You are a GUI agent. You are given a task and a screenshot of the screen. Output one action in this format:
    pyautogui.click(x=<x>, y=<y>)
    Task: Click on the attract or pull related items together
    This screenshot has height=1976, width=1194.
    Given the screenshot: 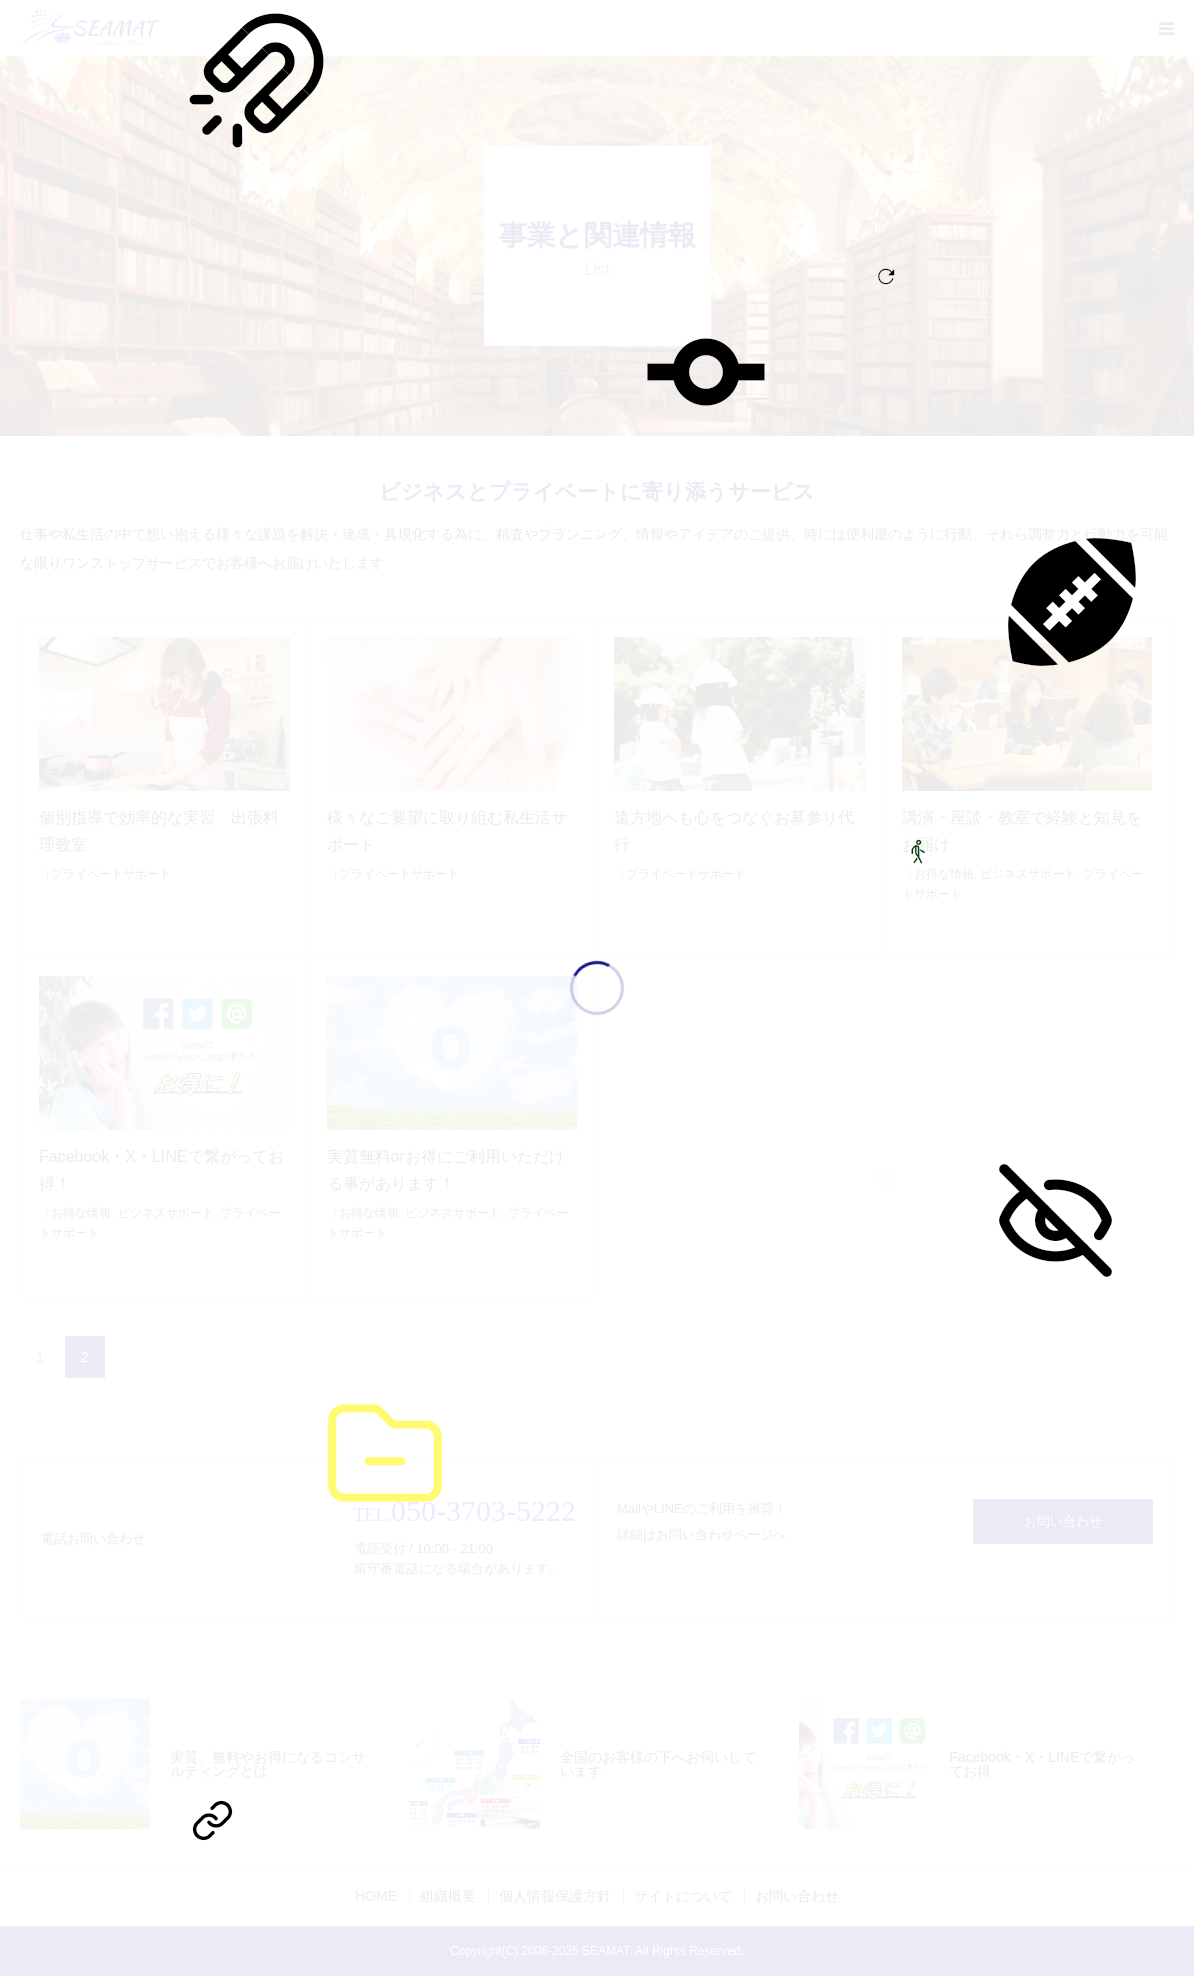 What is the action you would take?
    pyautogui.click(x=256, y=80)
    